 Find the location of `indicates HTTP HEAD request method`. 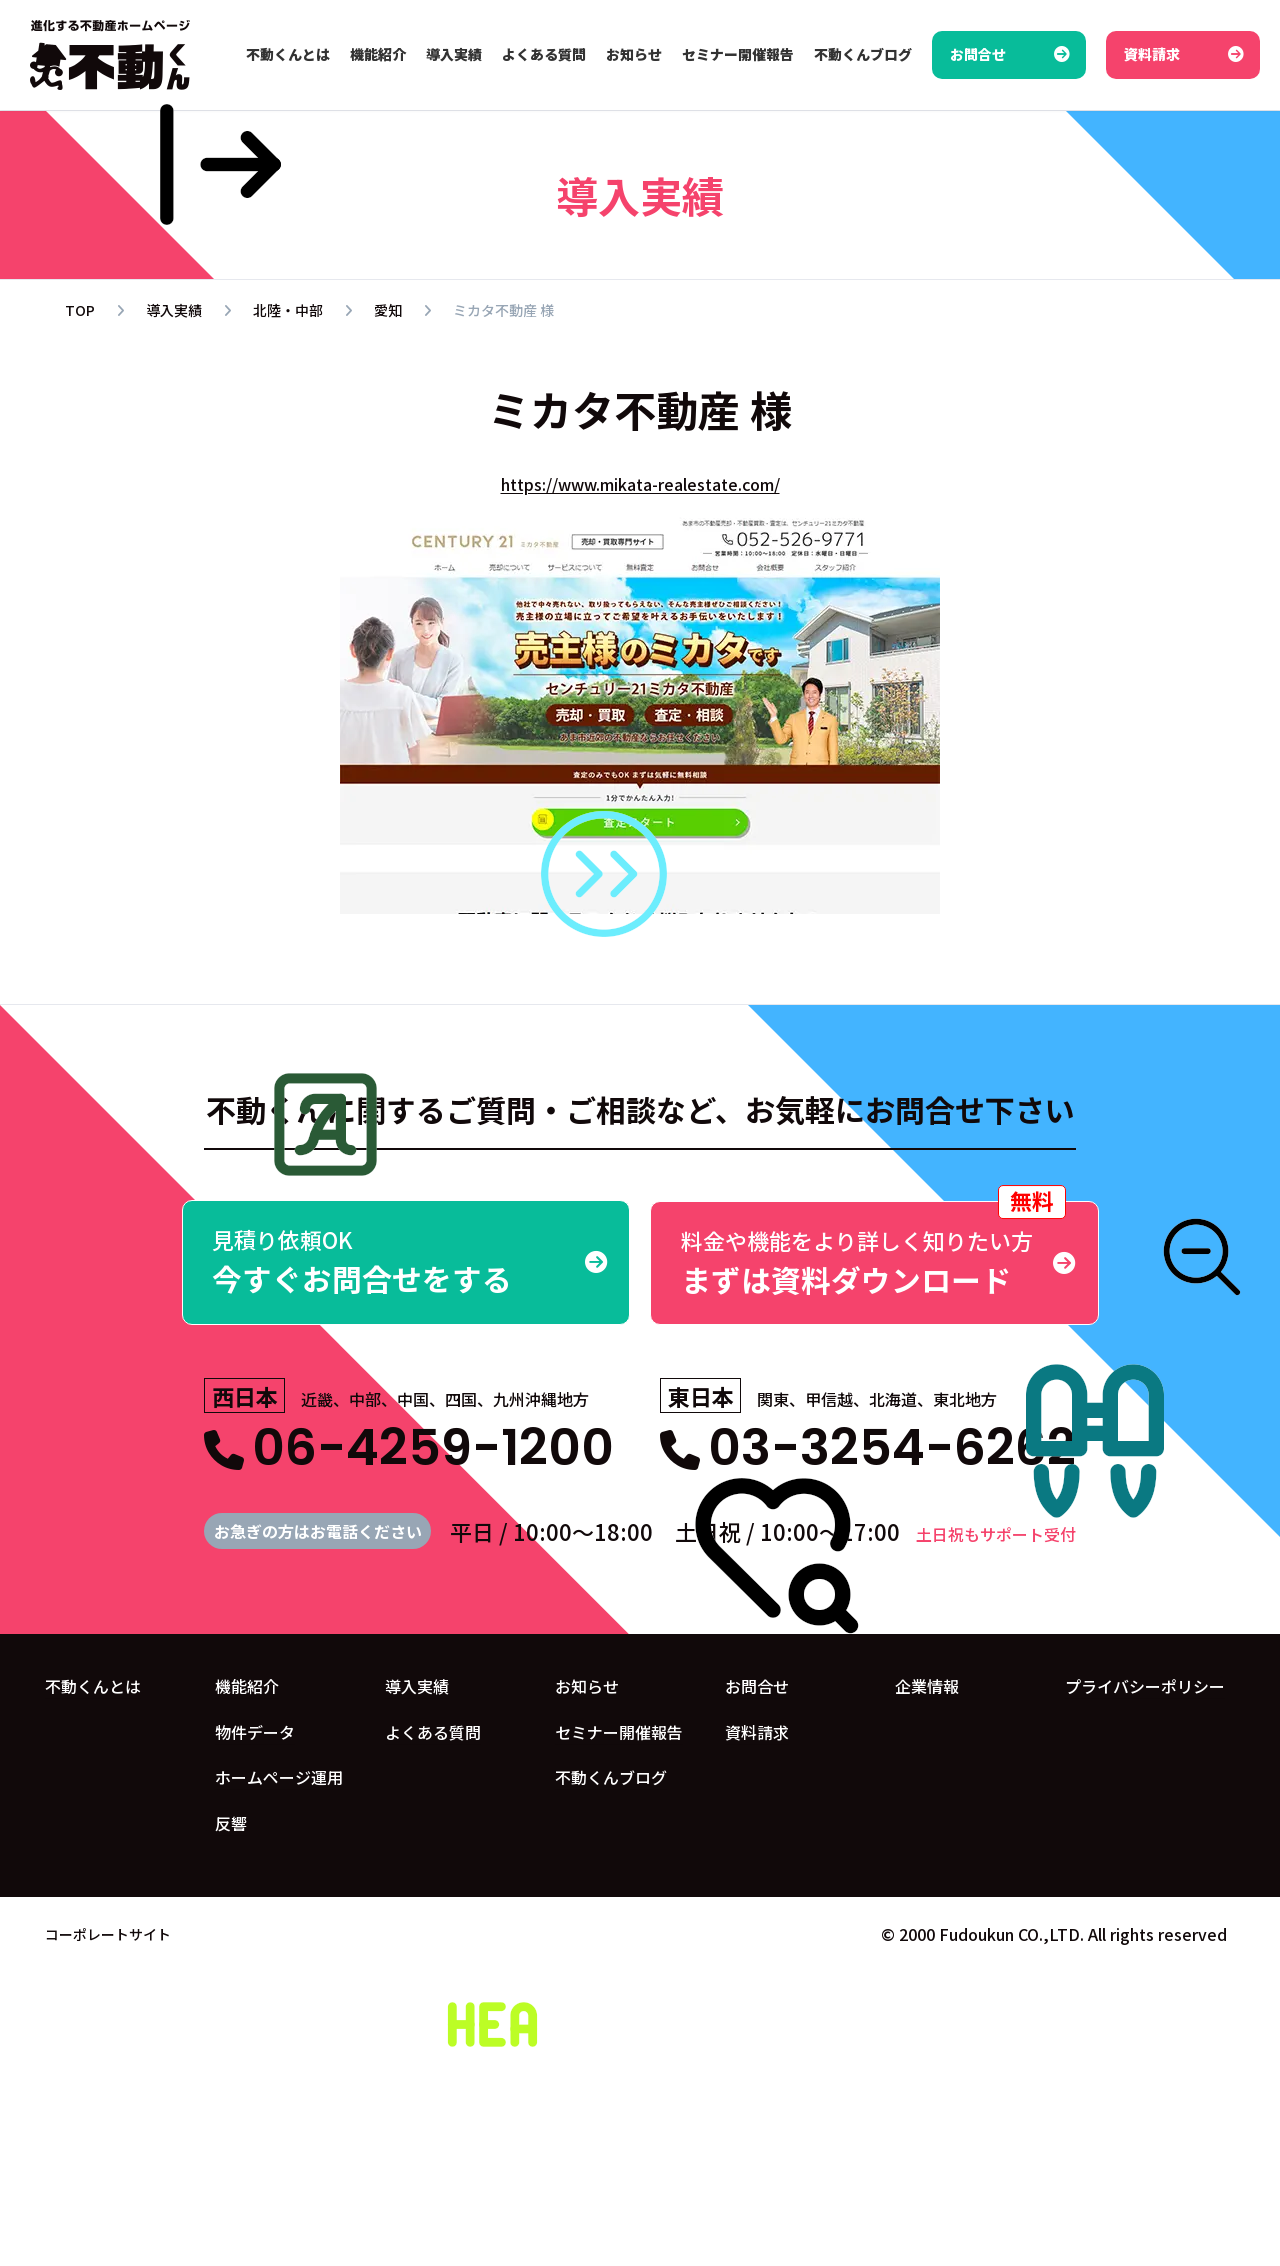

indicates HTTP HEAD request method is located at coordinates (492, 2024).